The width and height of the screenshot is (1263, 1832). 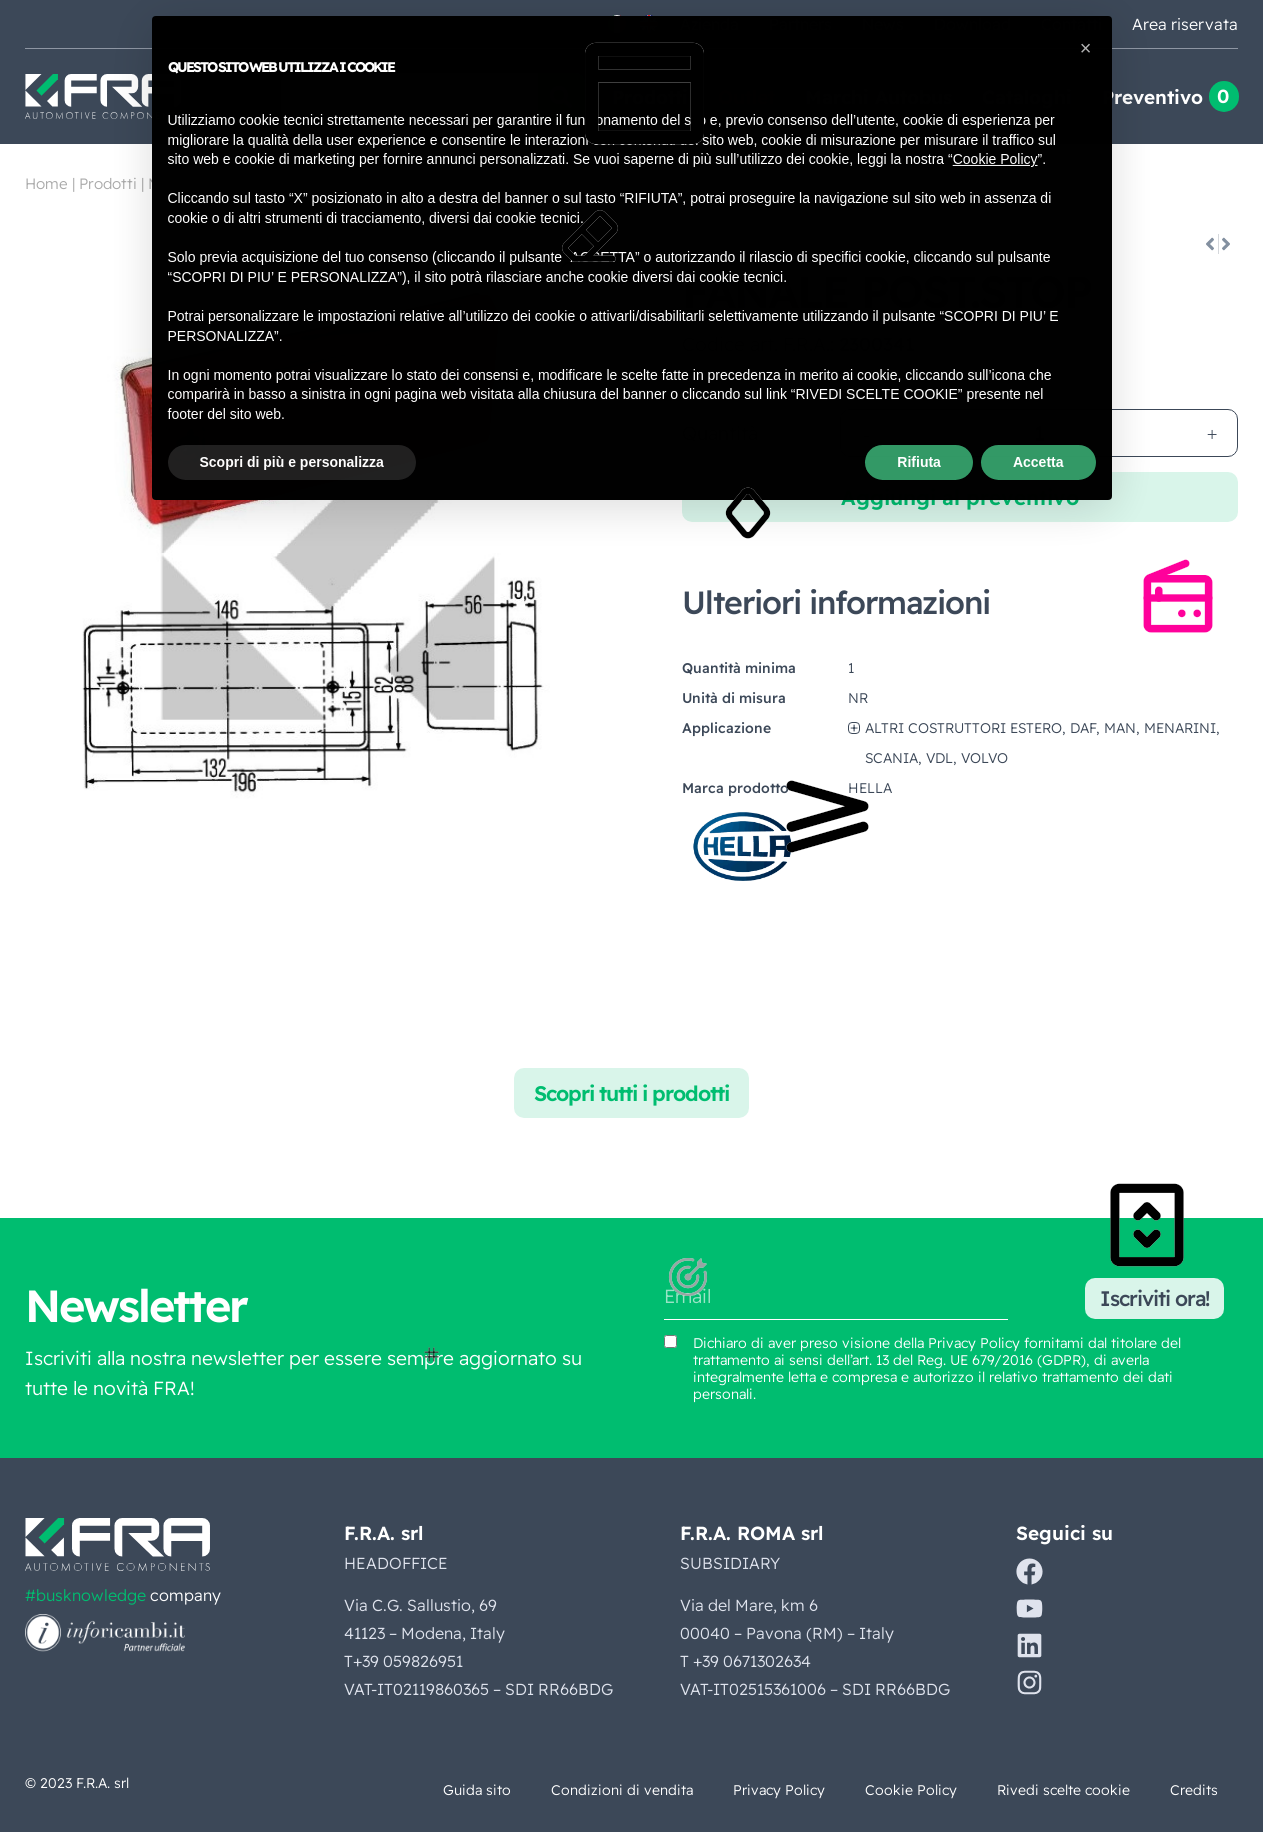 What do you see at coordinates (748, 513) in the screenshot?
I see `add or edit a keyframe in animation timeline` at bounding box center [748, 513].